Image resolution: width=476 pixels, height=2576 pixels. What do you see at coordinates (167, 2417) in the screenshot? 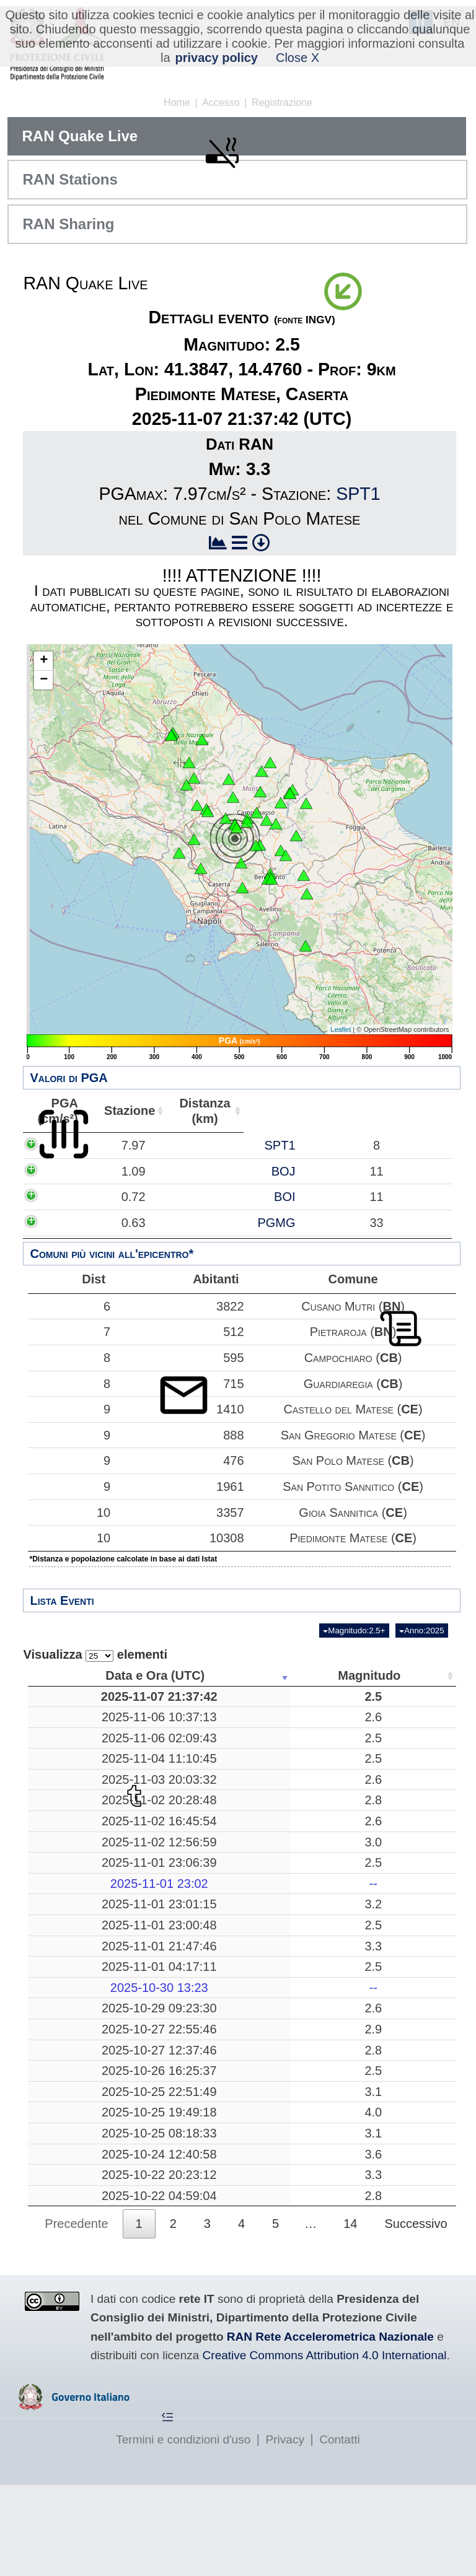
I see `decrease text indentation` at bounding box center [167, 2417].